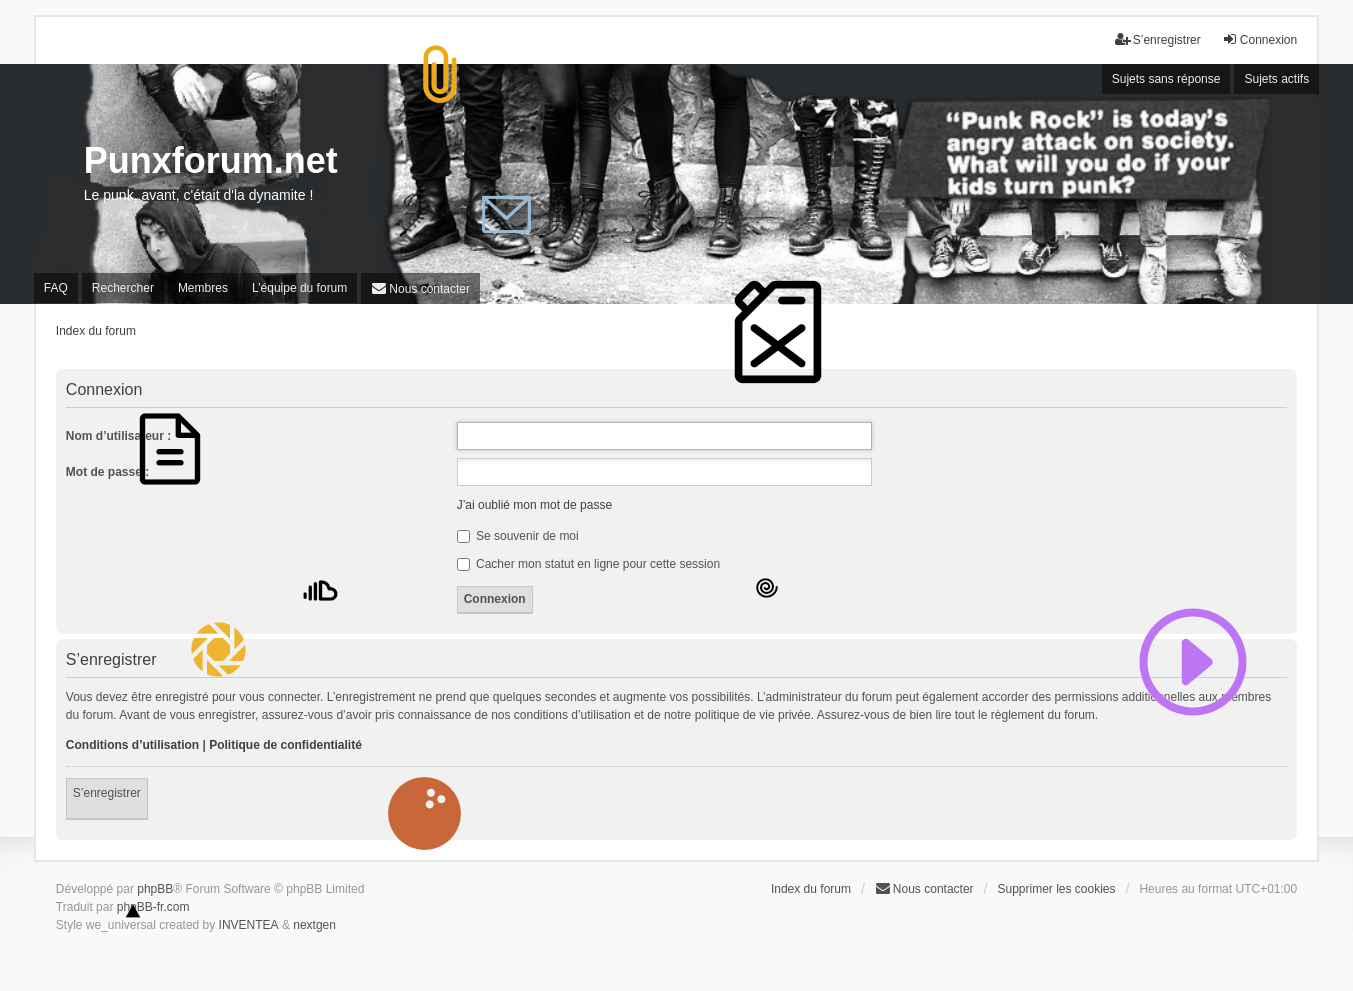 This screenshot has height=991, width=1353. Describe the element at coordinates (218, 649) in the screenshot. I see `adjust camera aperture settings` at that location.